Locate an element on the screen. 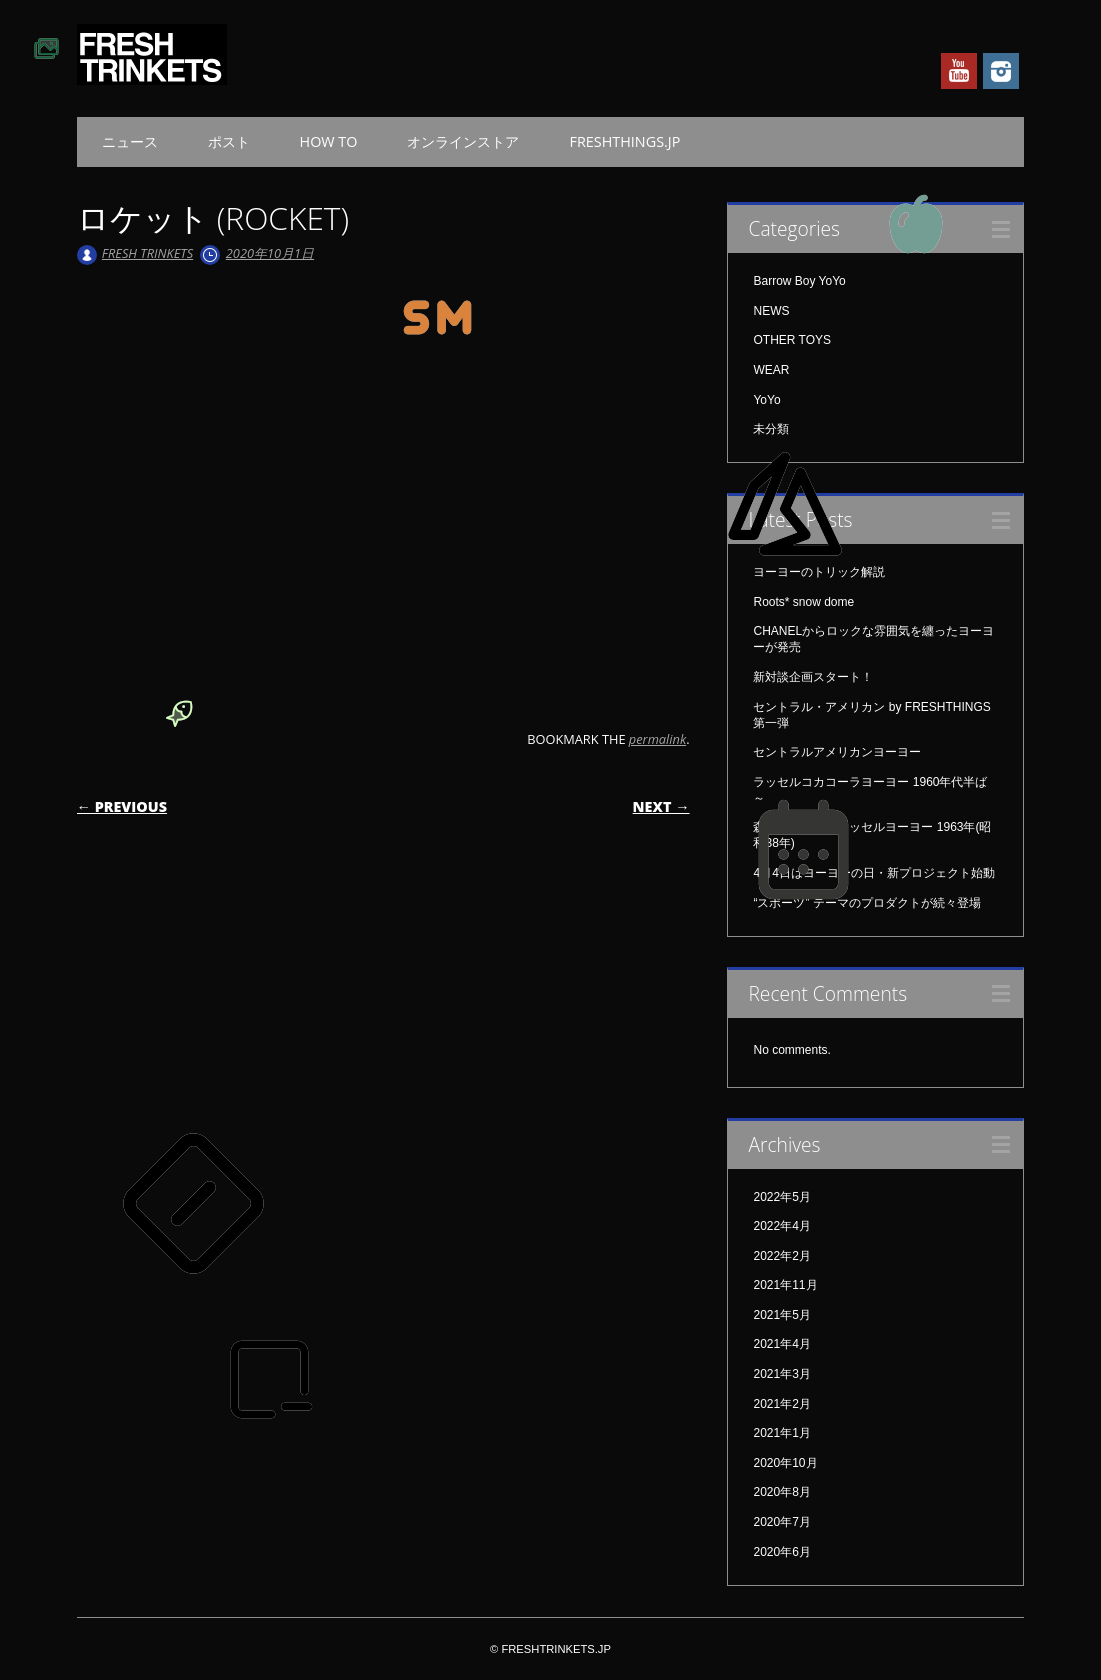 The image size is (1101, 1680). access health or nutrition tracking features is located at coordinates (916, 224).